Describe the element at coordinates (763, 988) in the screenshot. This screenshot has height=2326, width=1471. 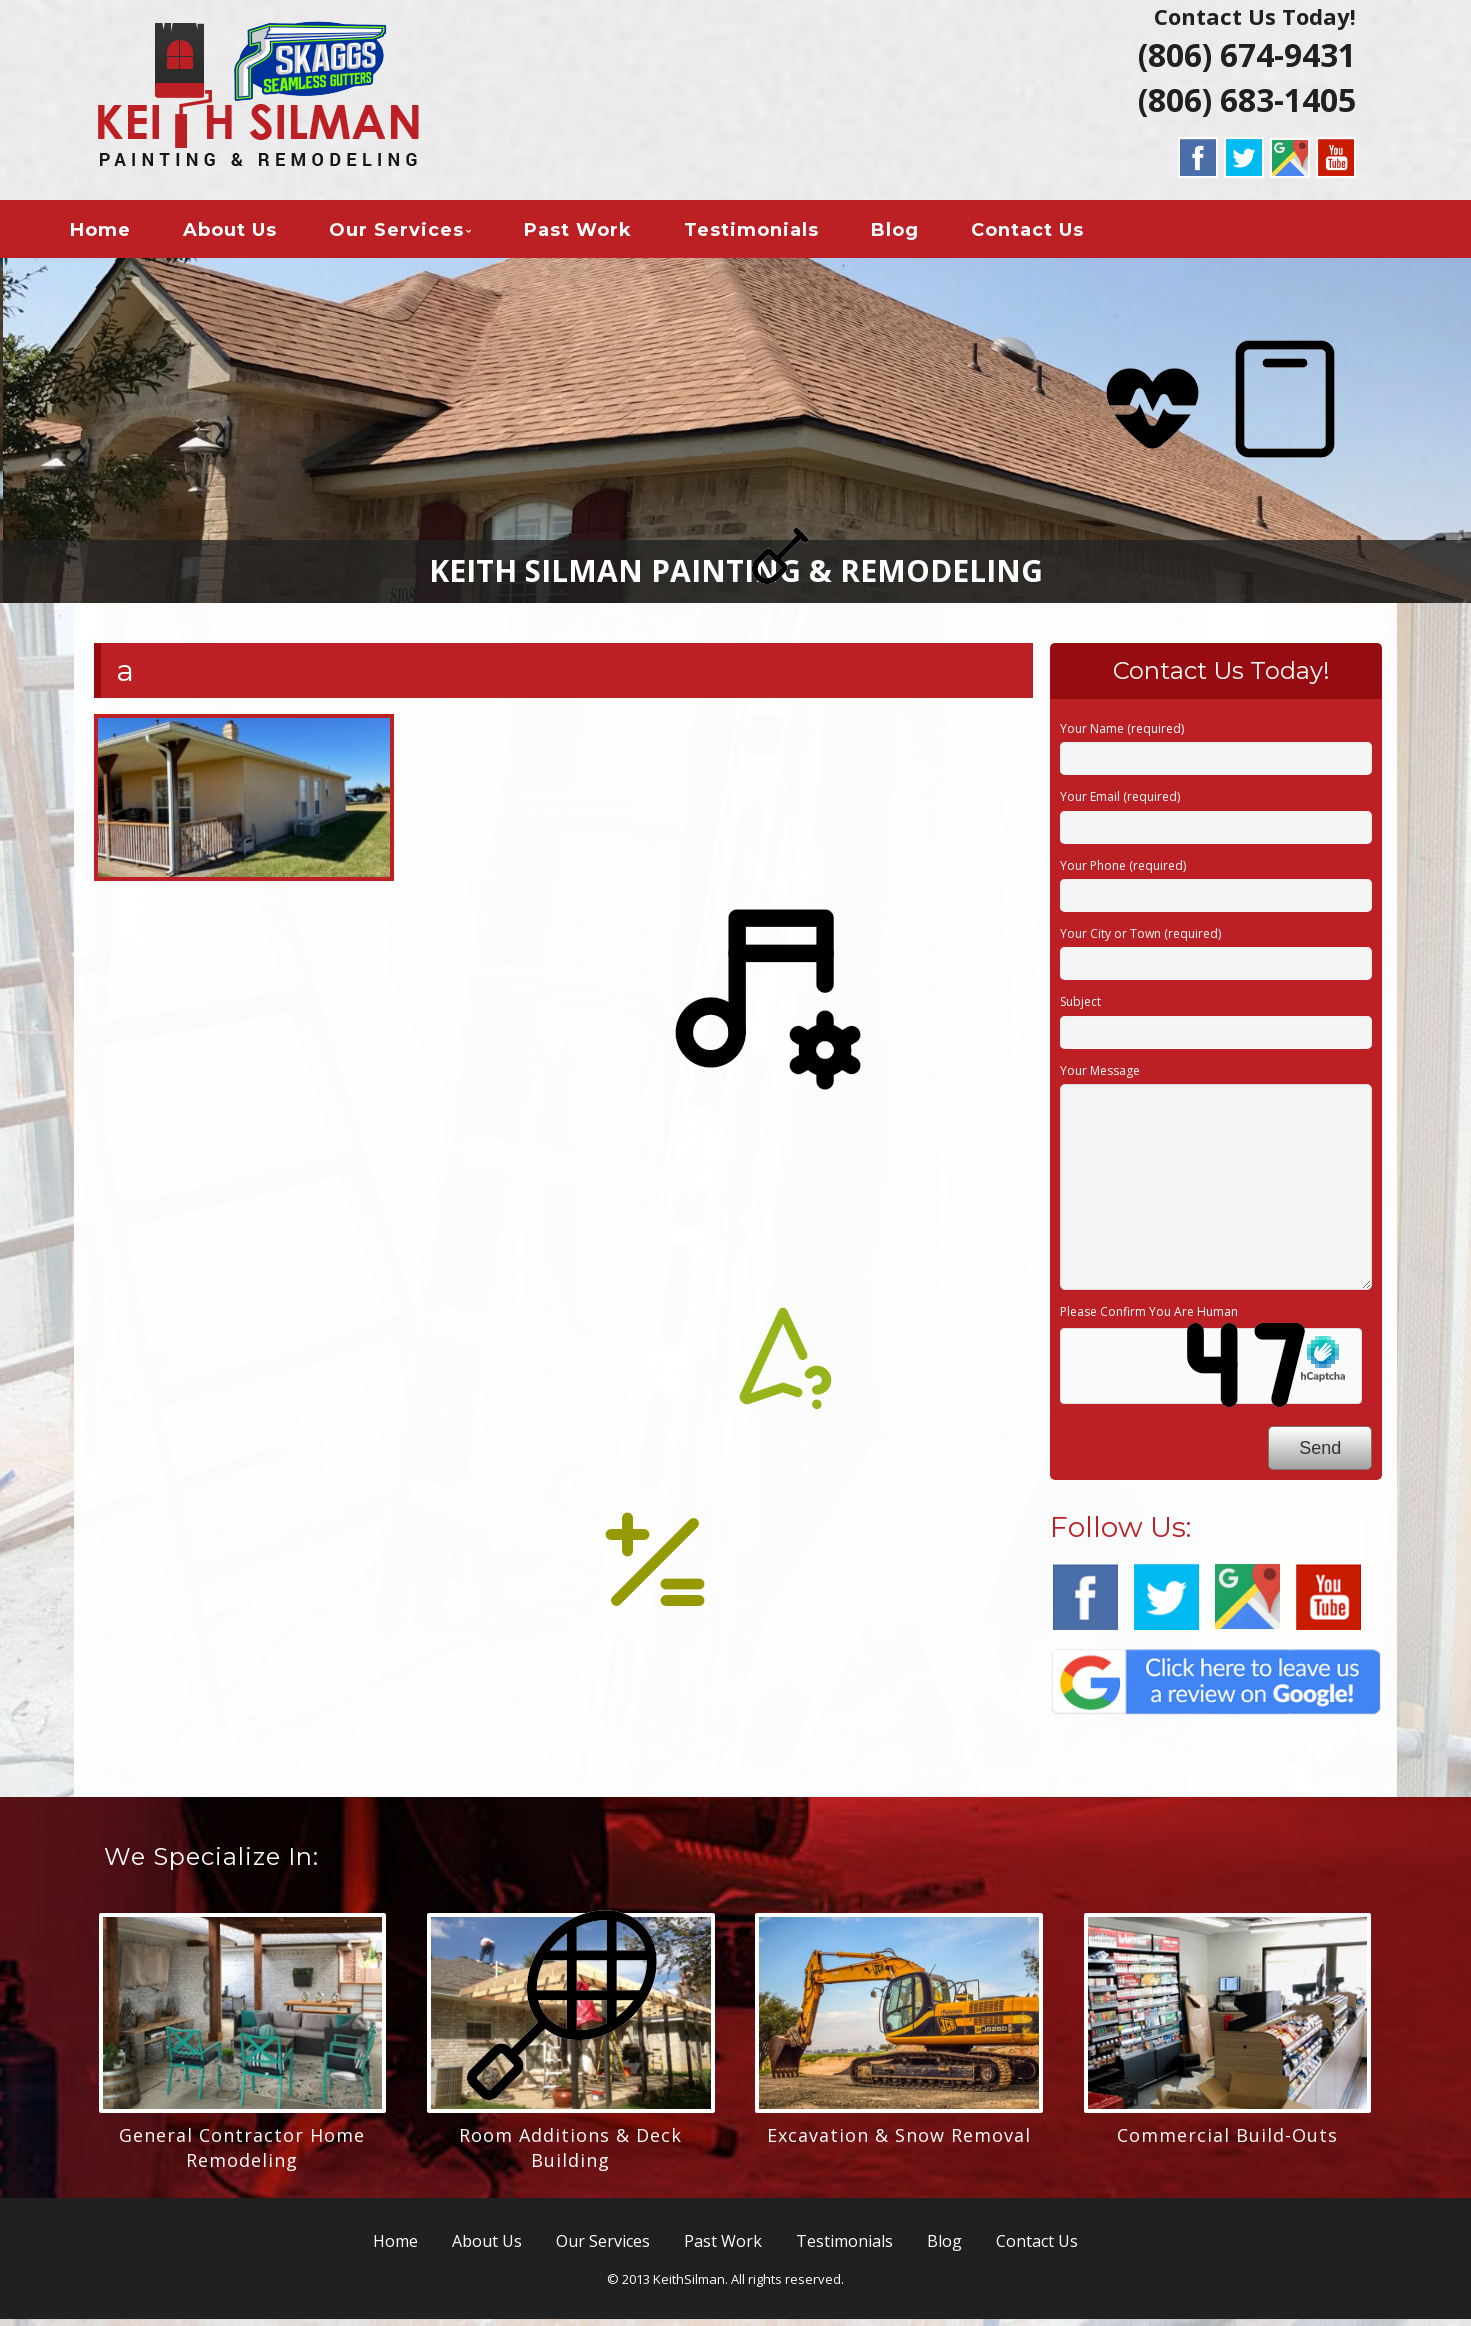
I see `access music or audio settings` at that location.